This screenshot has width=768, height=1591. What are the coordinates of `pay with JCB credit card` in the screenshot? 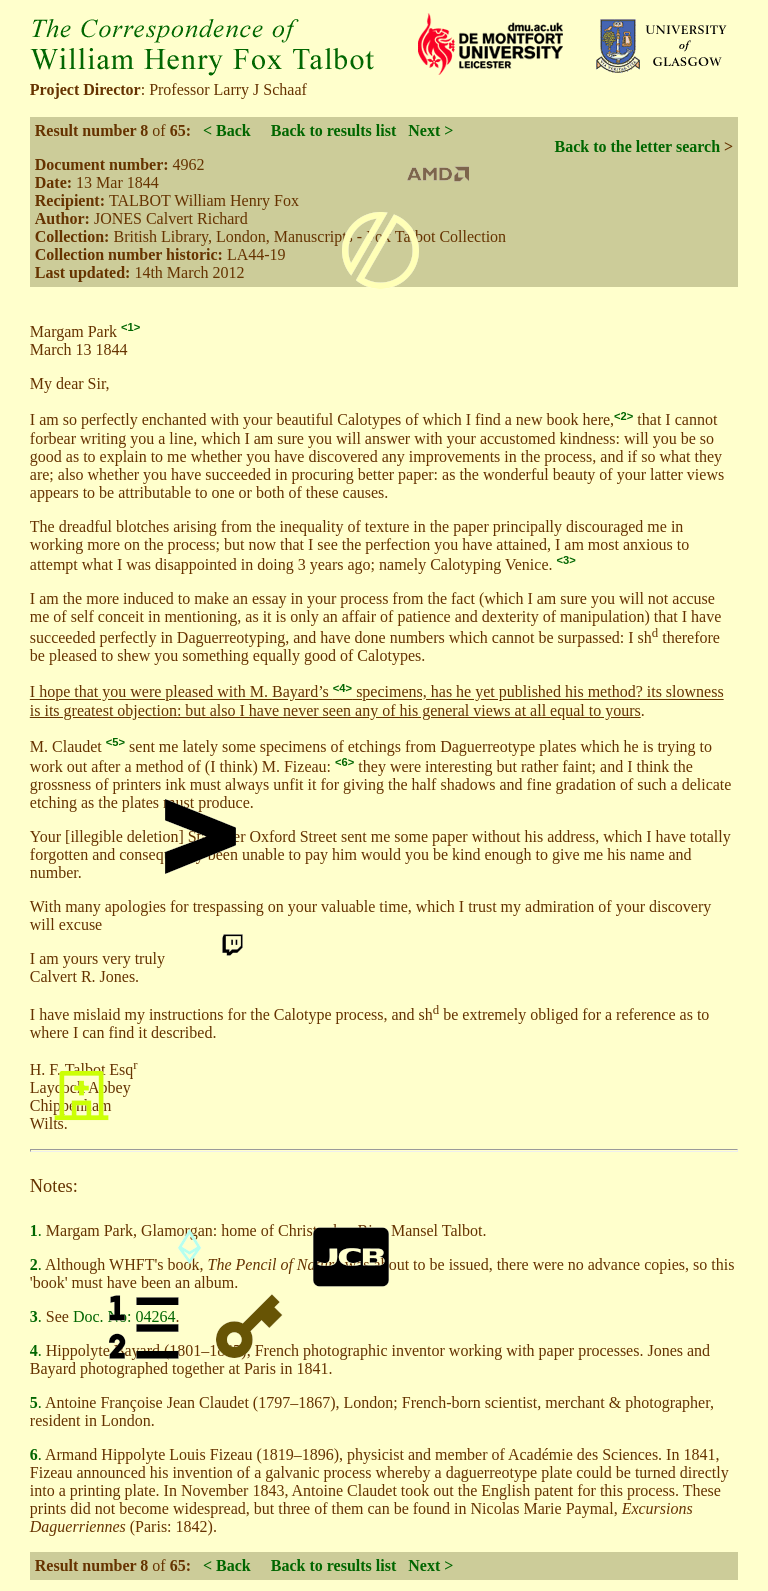 It's located at (351, 1257).